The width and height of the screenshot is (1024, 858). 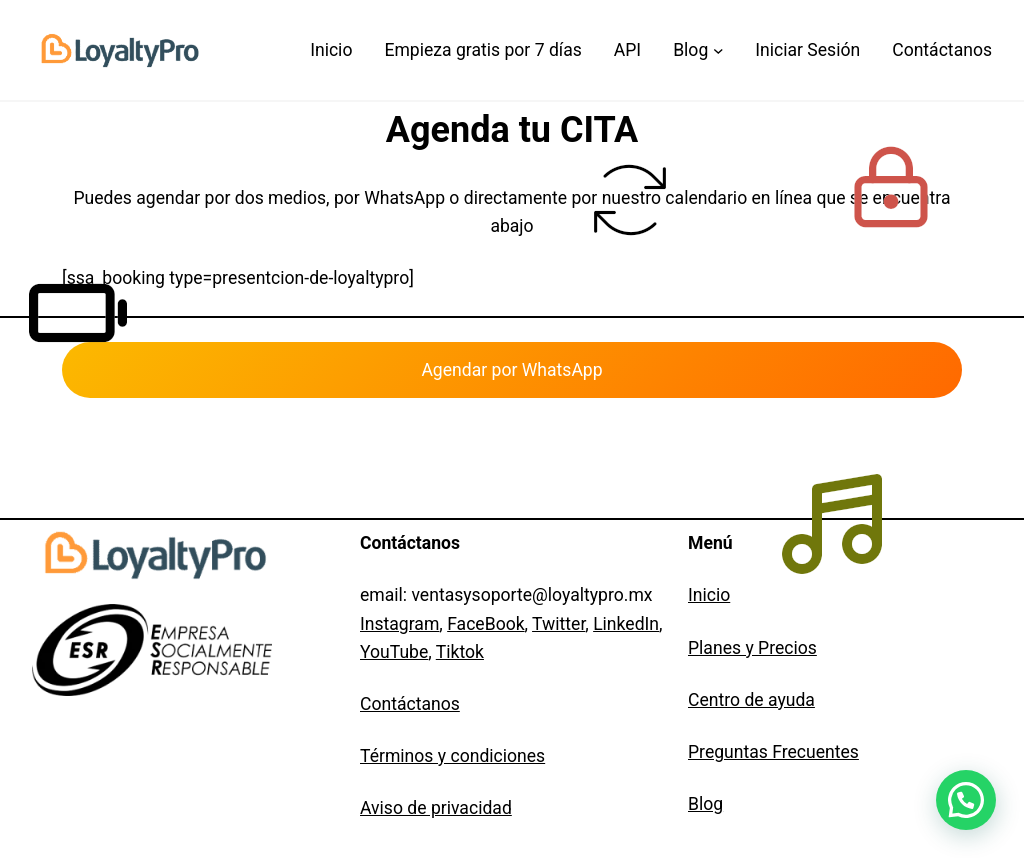 I want to click on access music library or audio files, so click(x=832, y=524).